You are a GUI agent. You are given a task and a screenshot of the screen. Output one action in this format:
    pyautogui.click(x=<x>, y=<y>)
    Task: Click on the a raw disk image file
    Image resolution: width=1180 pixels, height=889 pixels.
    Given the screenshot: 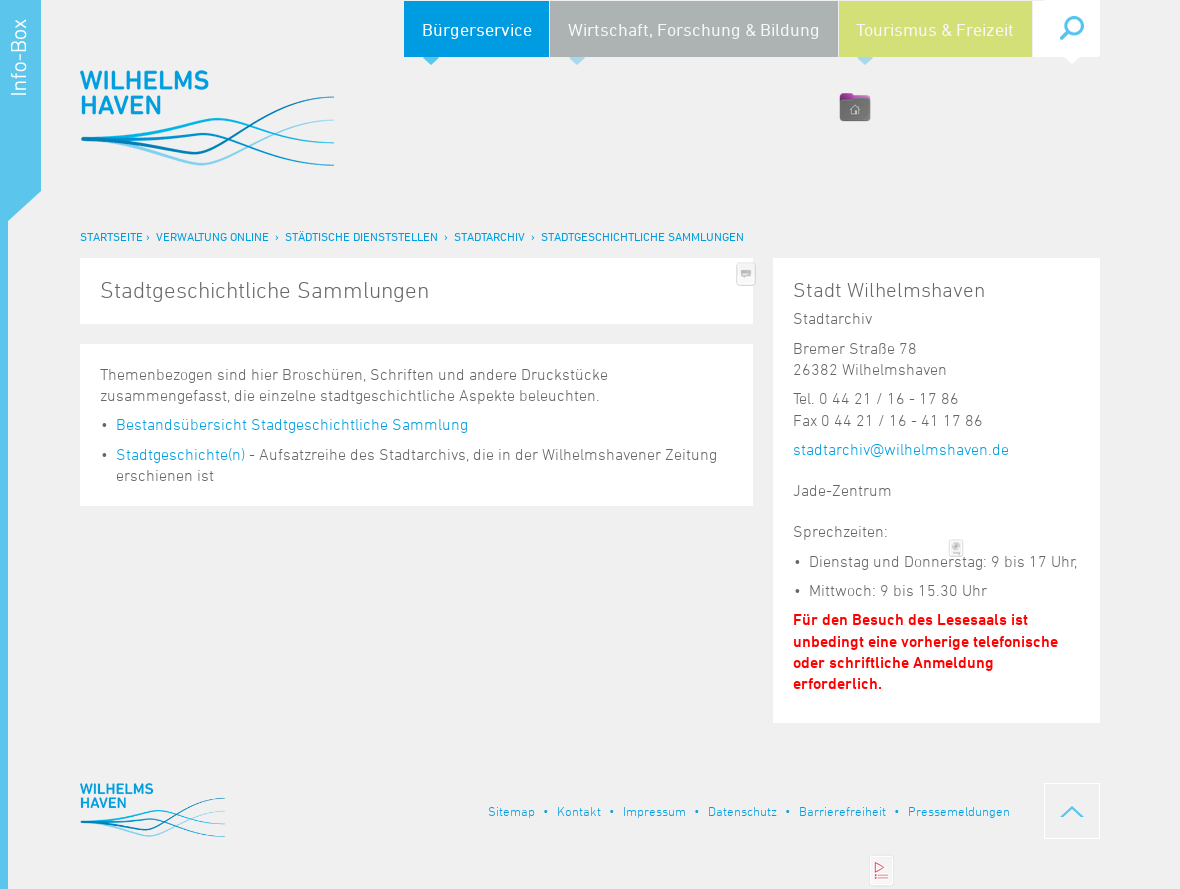 What is the action you would take?
    pyautogui.click(x=956, y=548)
    